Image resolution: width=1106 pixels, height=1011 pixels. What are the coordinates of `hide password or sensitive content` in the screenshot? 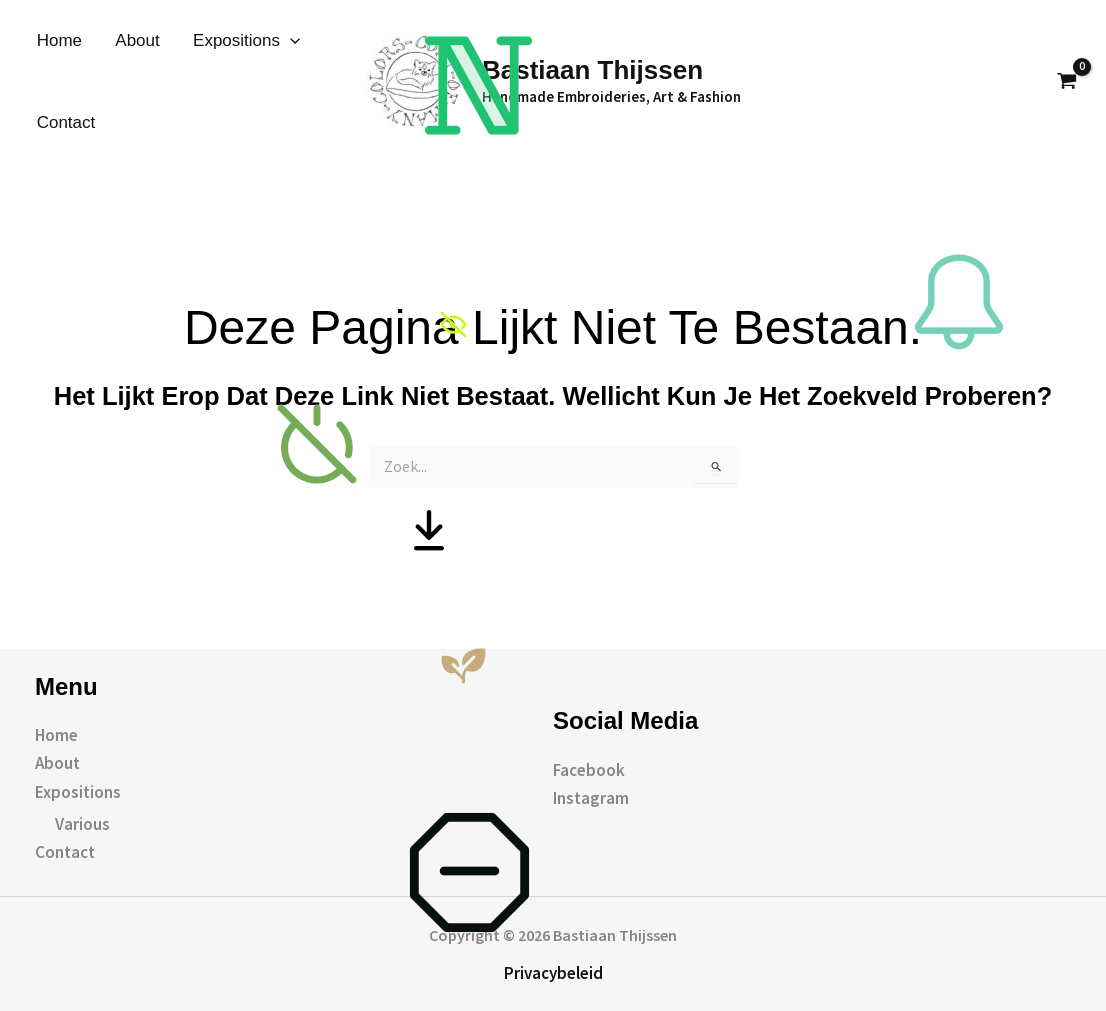 It's located at (453, 324).